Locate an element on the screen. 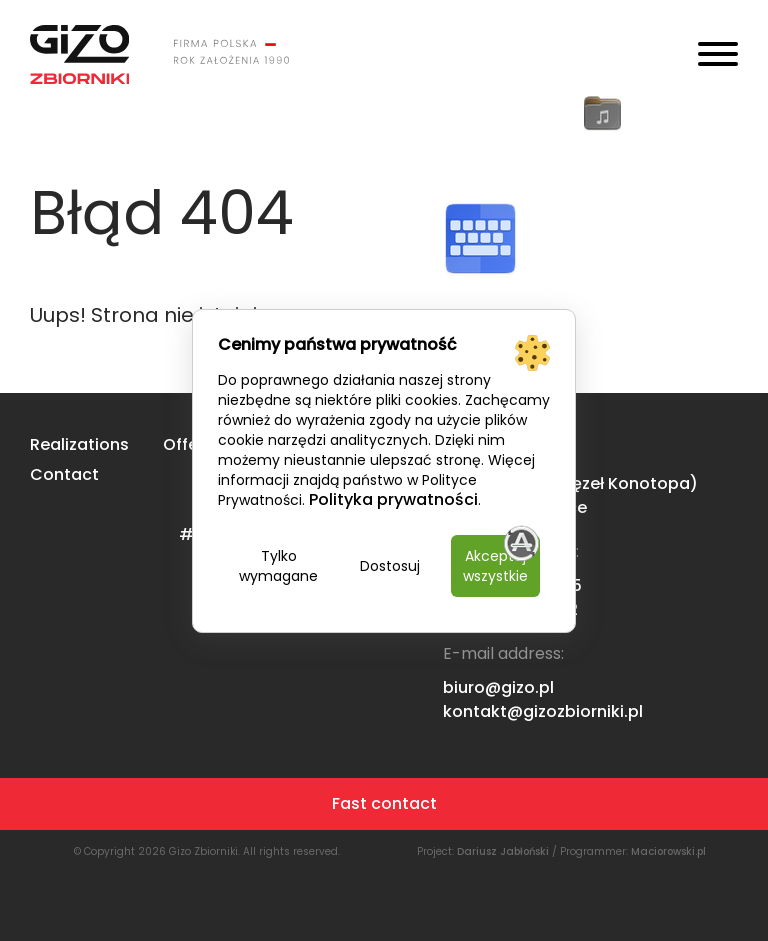 Image resolution: width=768 pixels, height=941 pixels. open your music folder is located at coordinates (602, 112).